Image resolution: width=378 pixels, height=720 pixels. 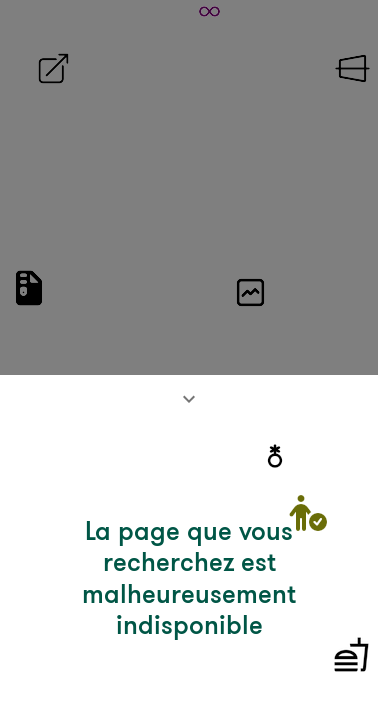 I want to click on view analytics or statistics, so click(x=250, y=292).